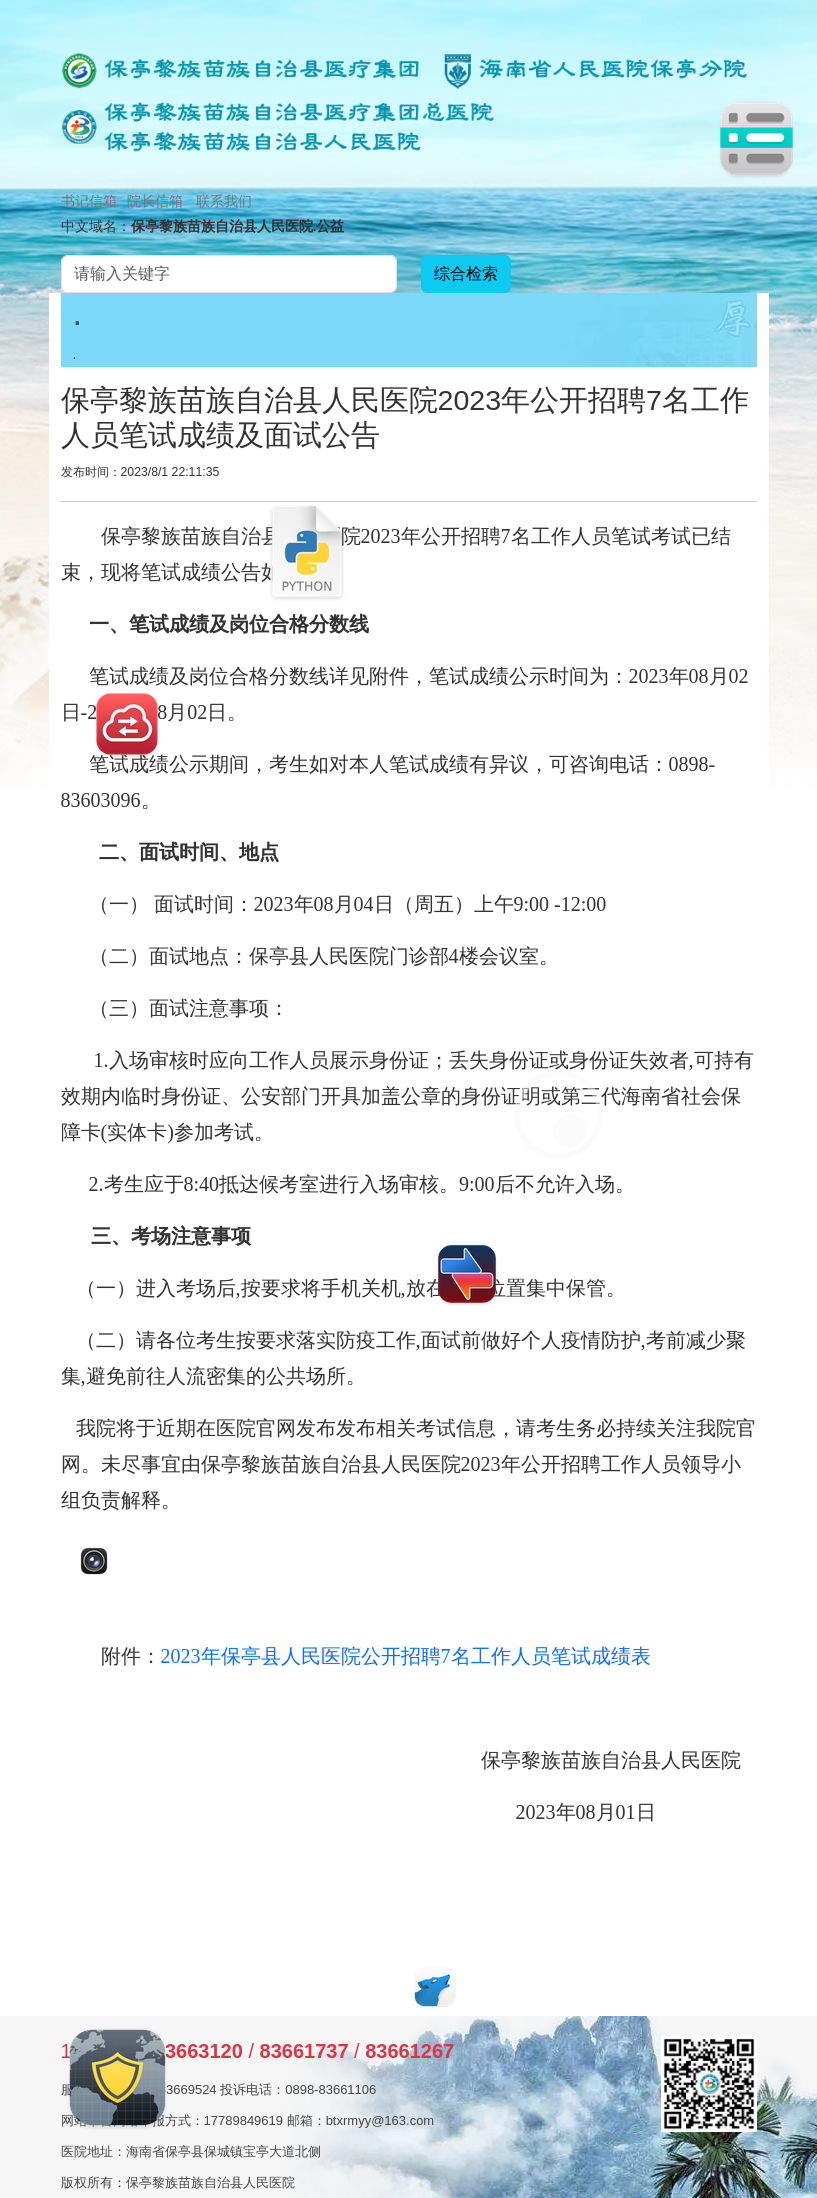  Describe the element at coordinates (435, 1986) in the screenshot. I see `open amarok music player` at that location.